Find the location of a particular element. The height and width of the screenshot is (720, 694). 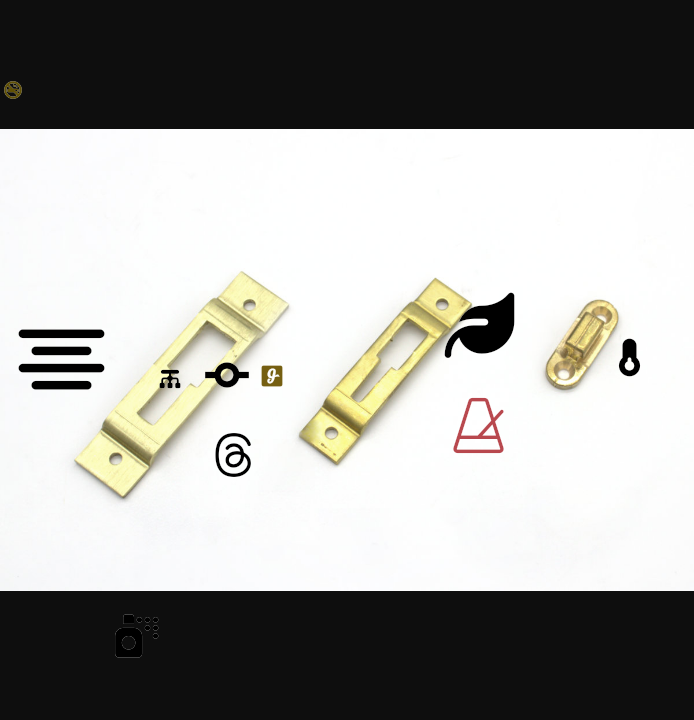

glide app logo is located at coordinates (272, 376).